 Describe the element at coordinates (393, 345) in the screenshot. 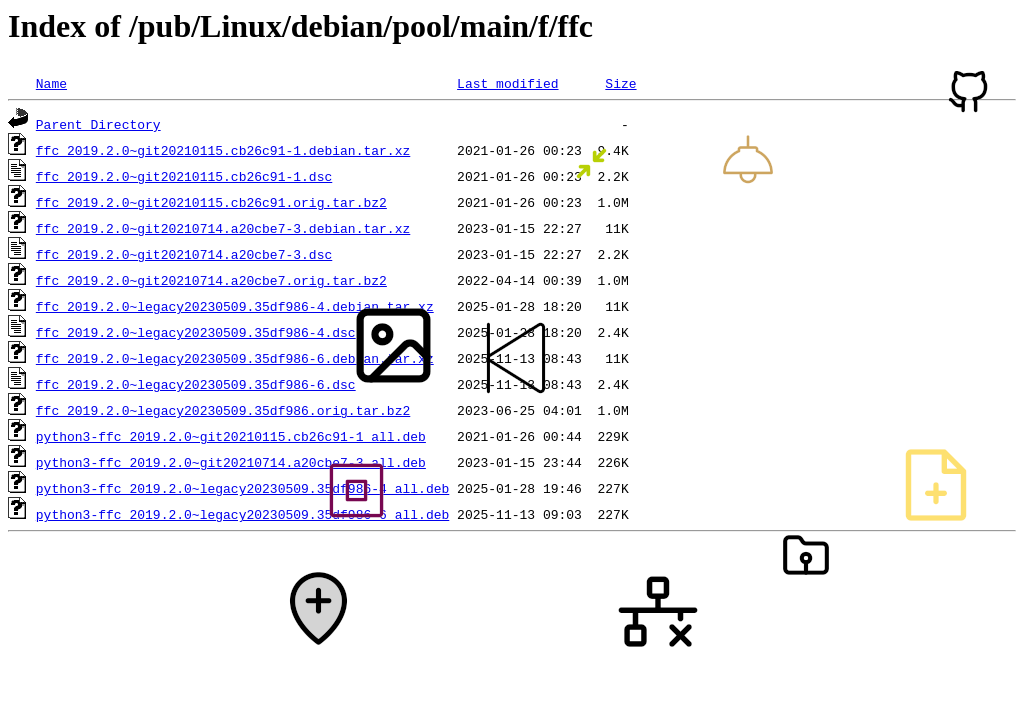

I see `view or open an image file` at that location.